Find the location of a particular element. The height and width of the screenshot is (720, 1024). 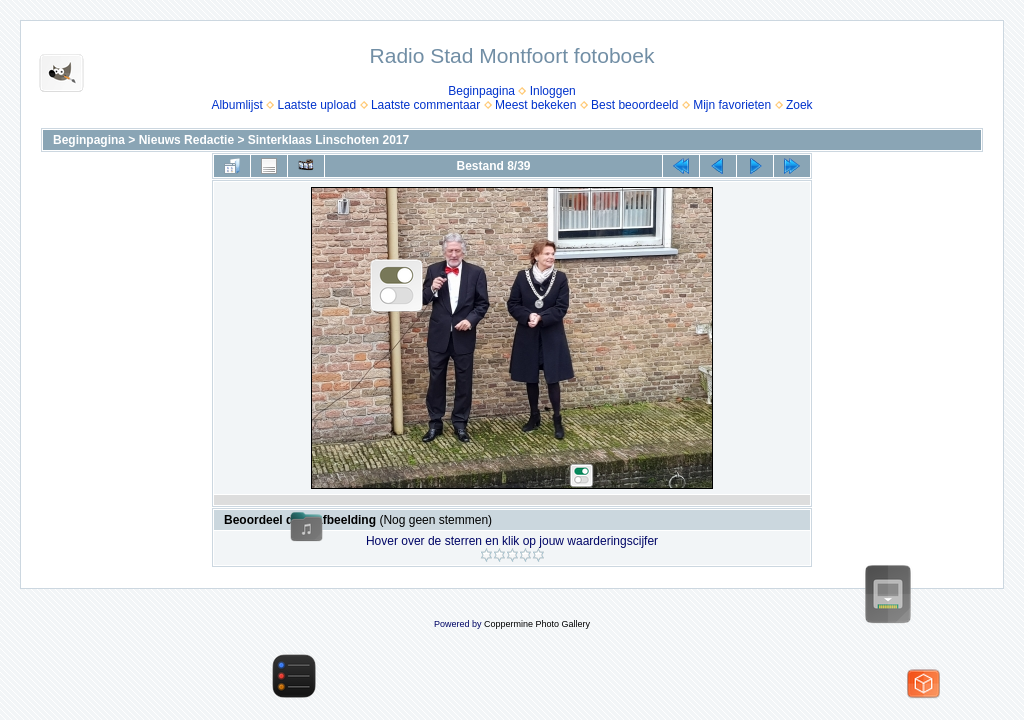

a compressed GIMP image file (.xcf.gz or .xcf.bz2) is located at coordinates (61, 71).